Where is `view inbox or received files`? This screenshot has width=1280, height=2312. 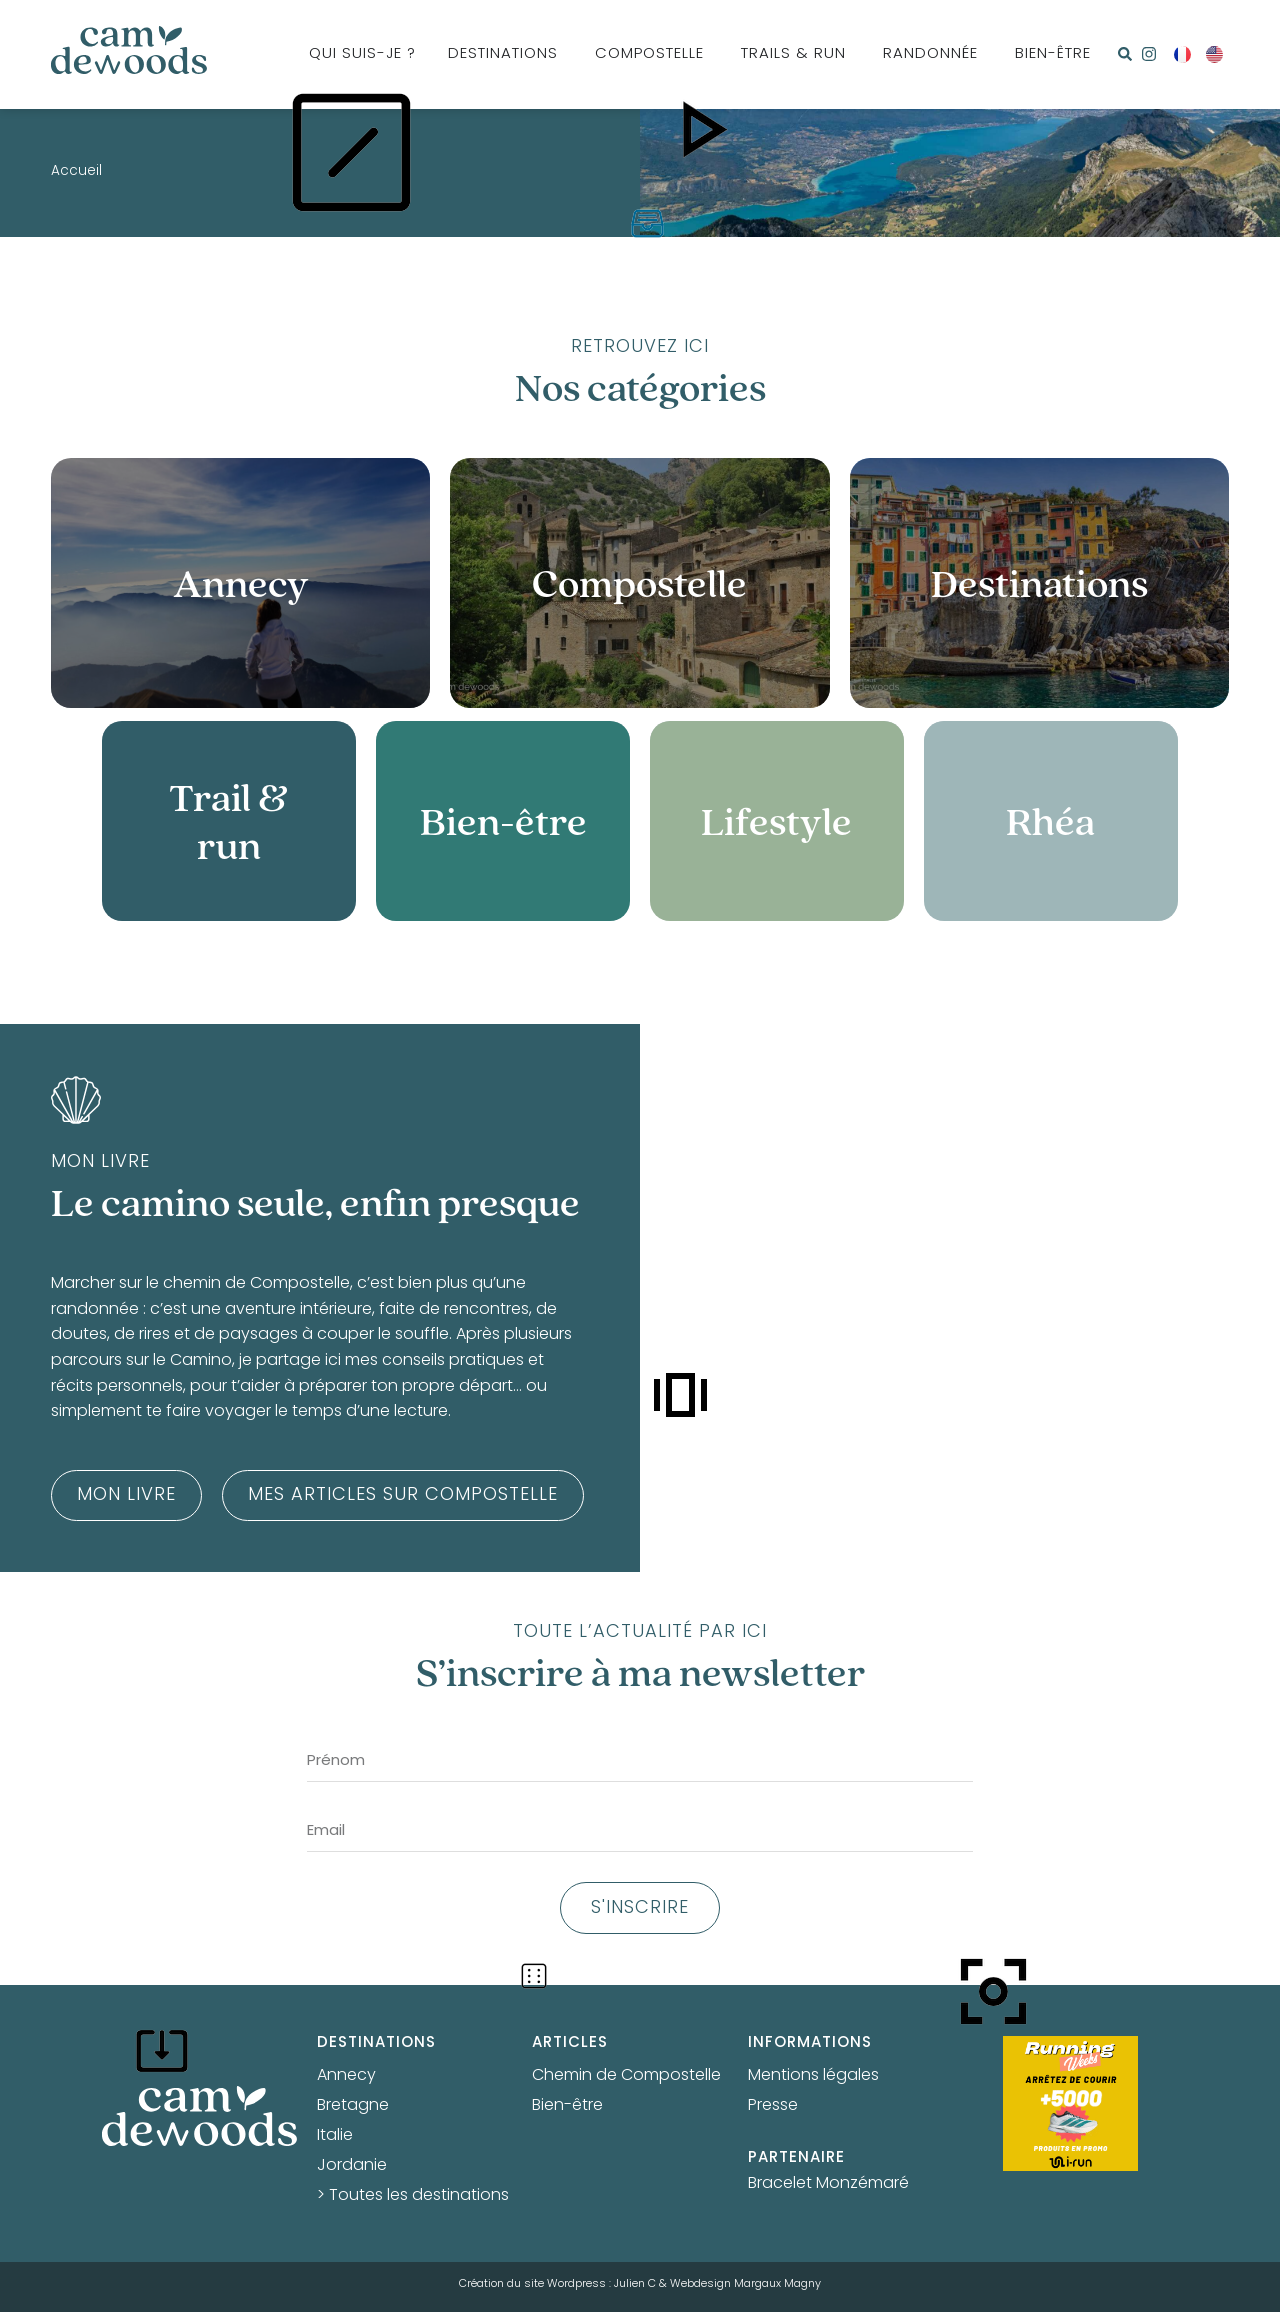
view inbox or received files is located at coordinates (647, 223).